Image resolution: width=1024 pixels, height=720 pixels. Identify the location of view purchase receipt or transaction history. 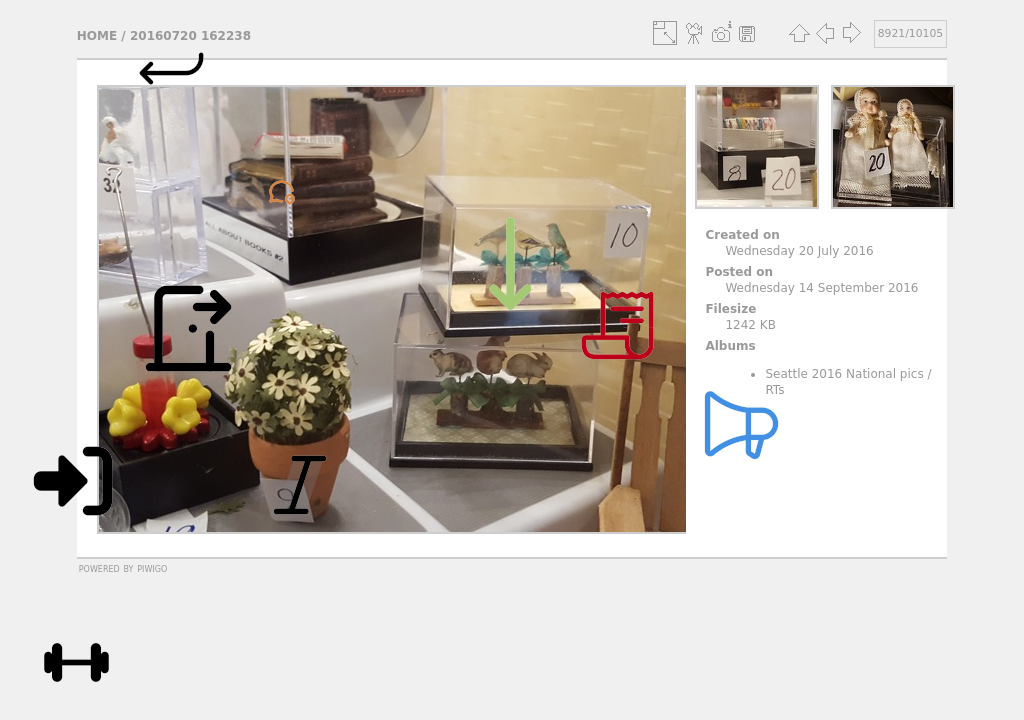
(617, 325).